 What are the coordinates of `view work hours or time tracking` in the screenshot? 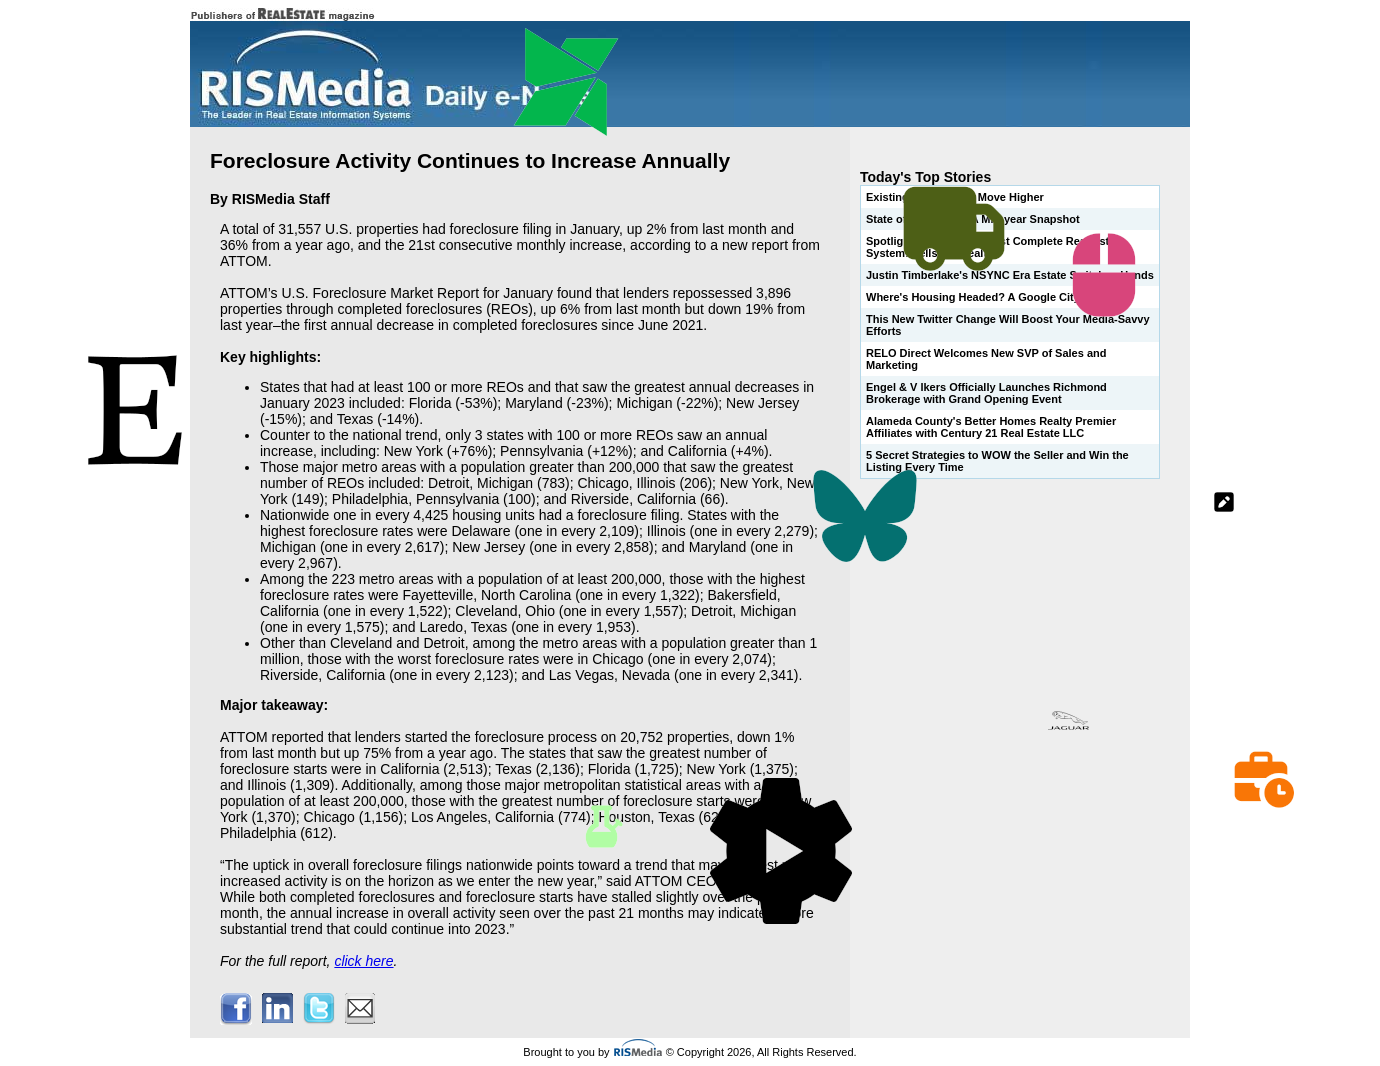 It's located at (1261, 778).